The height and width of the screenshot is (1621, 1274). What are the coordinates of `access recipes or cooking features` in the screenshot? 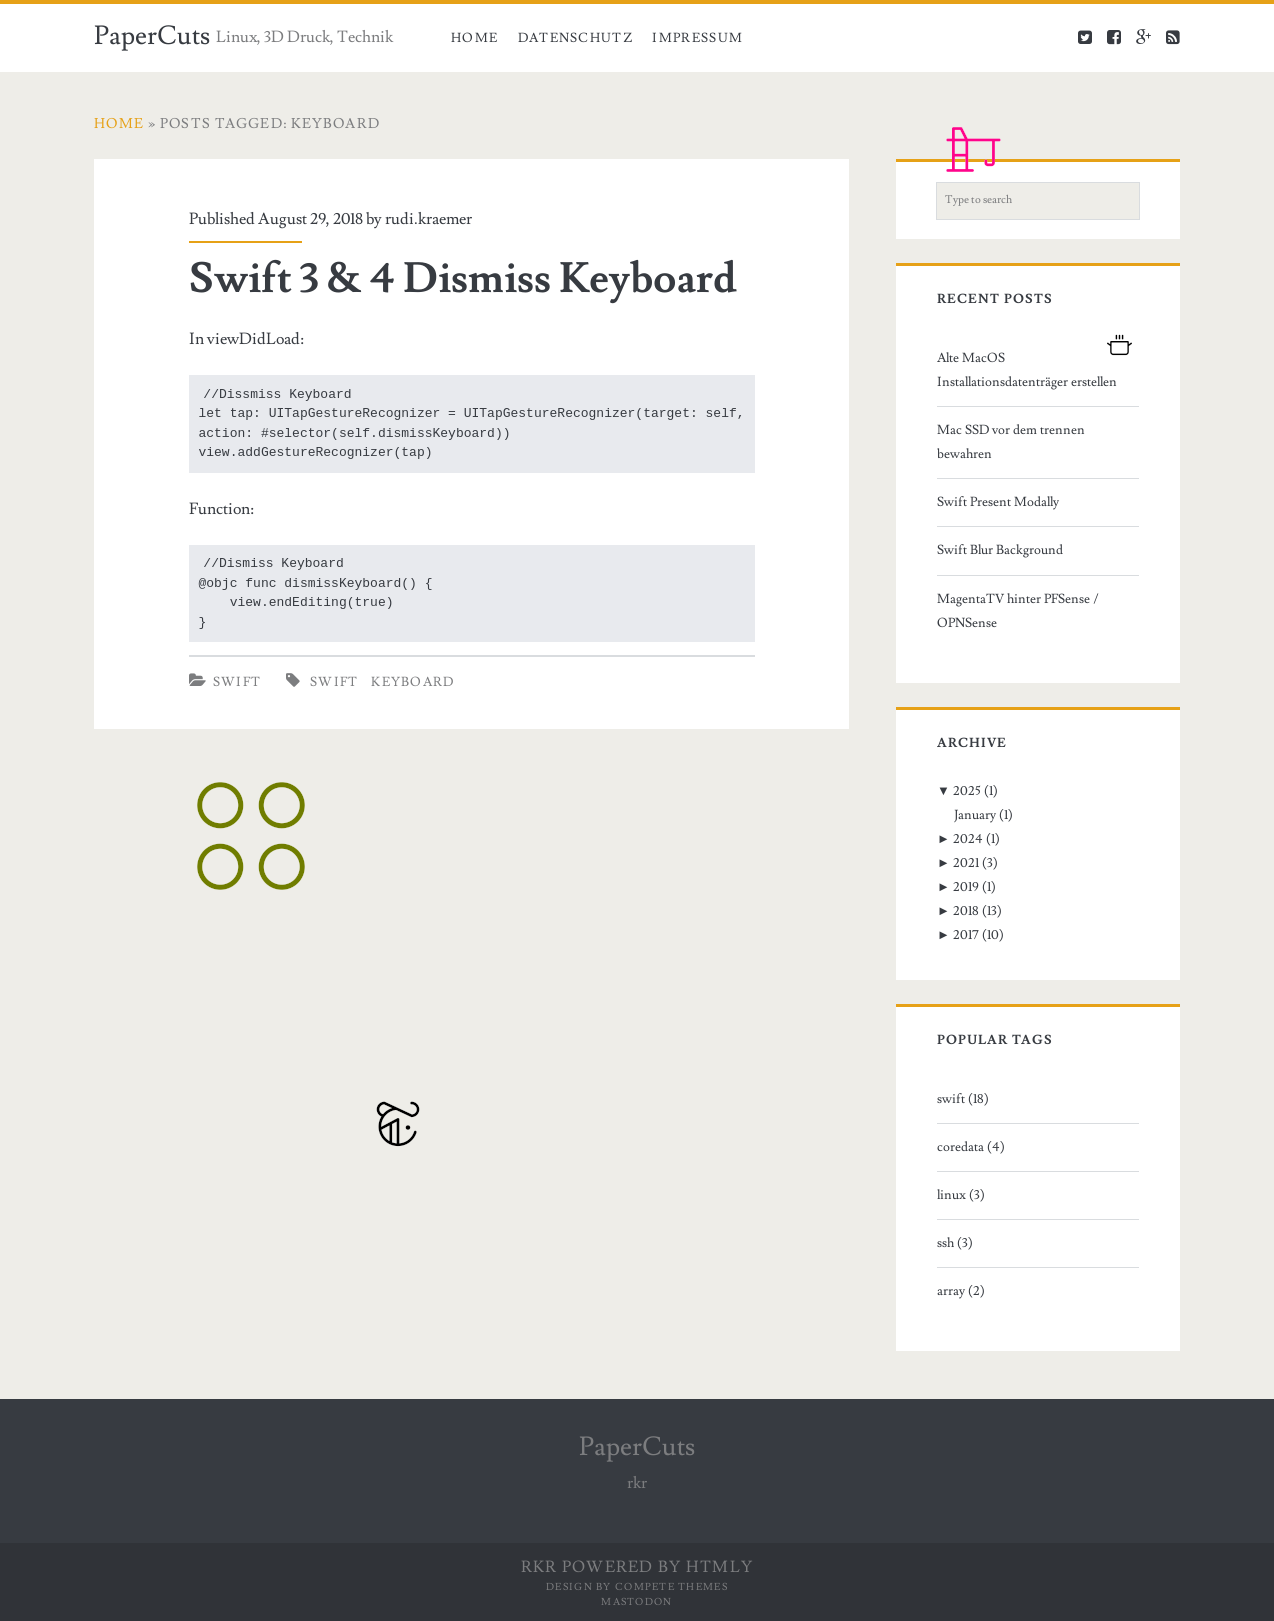 It's located at (1119, 346).